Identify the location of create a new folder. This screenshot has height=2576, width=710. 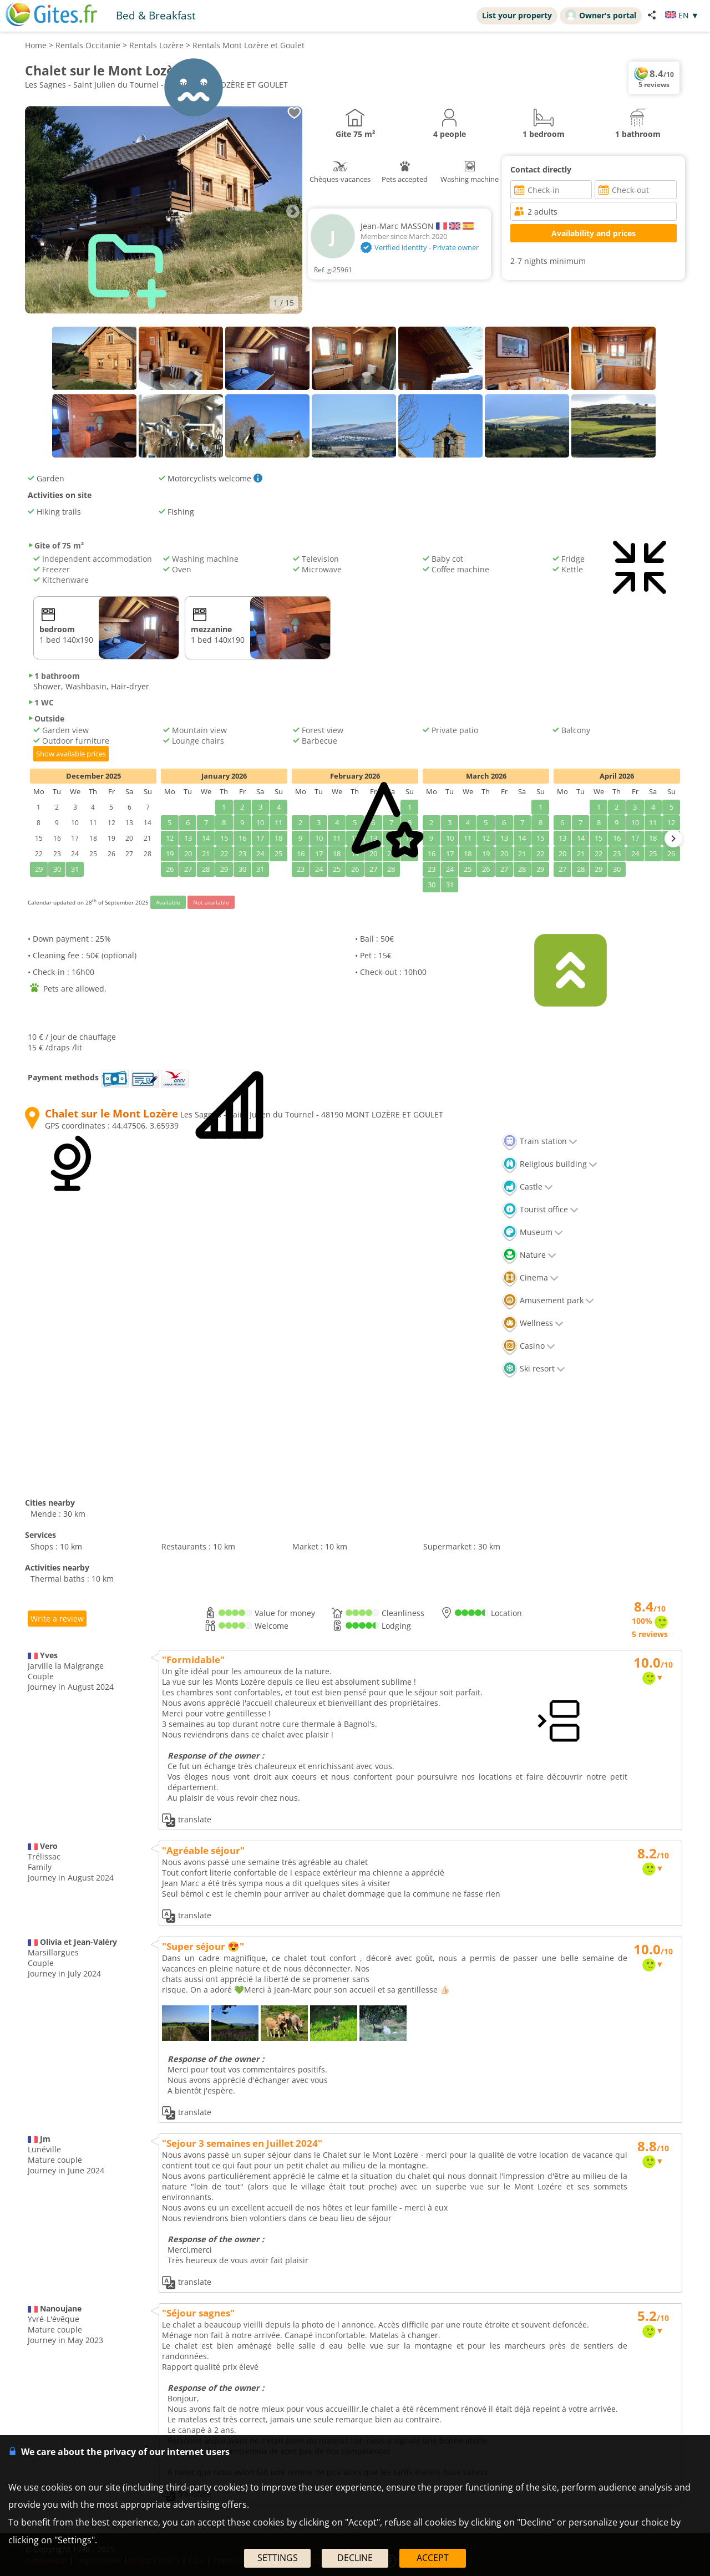
(125, 267).